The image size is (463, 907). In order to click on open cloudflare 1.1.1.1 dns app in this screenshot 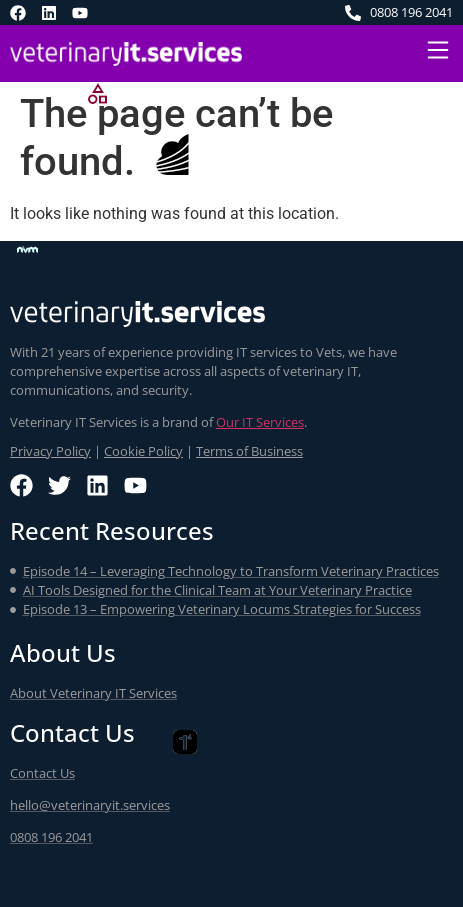, I will do `click(185, 742)`.